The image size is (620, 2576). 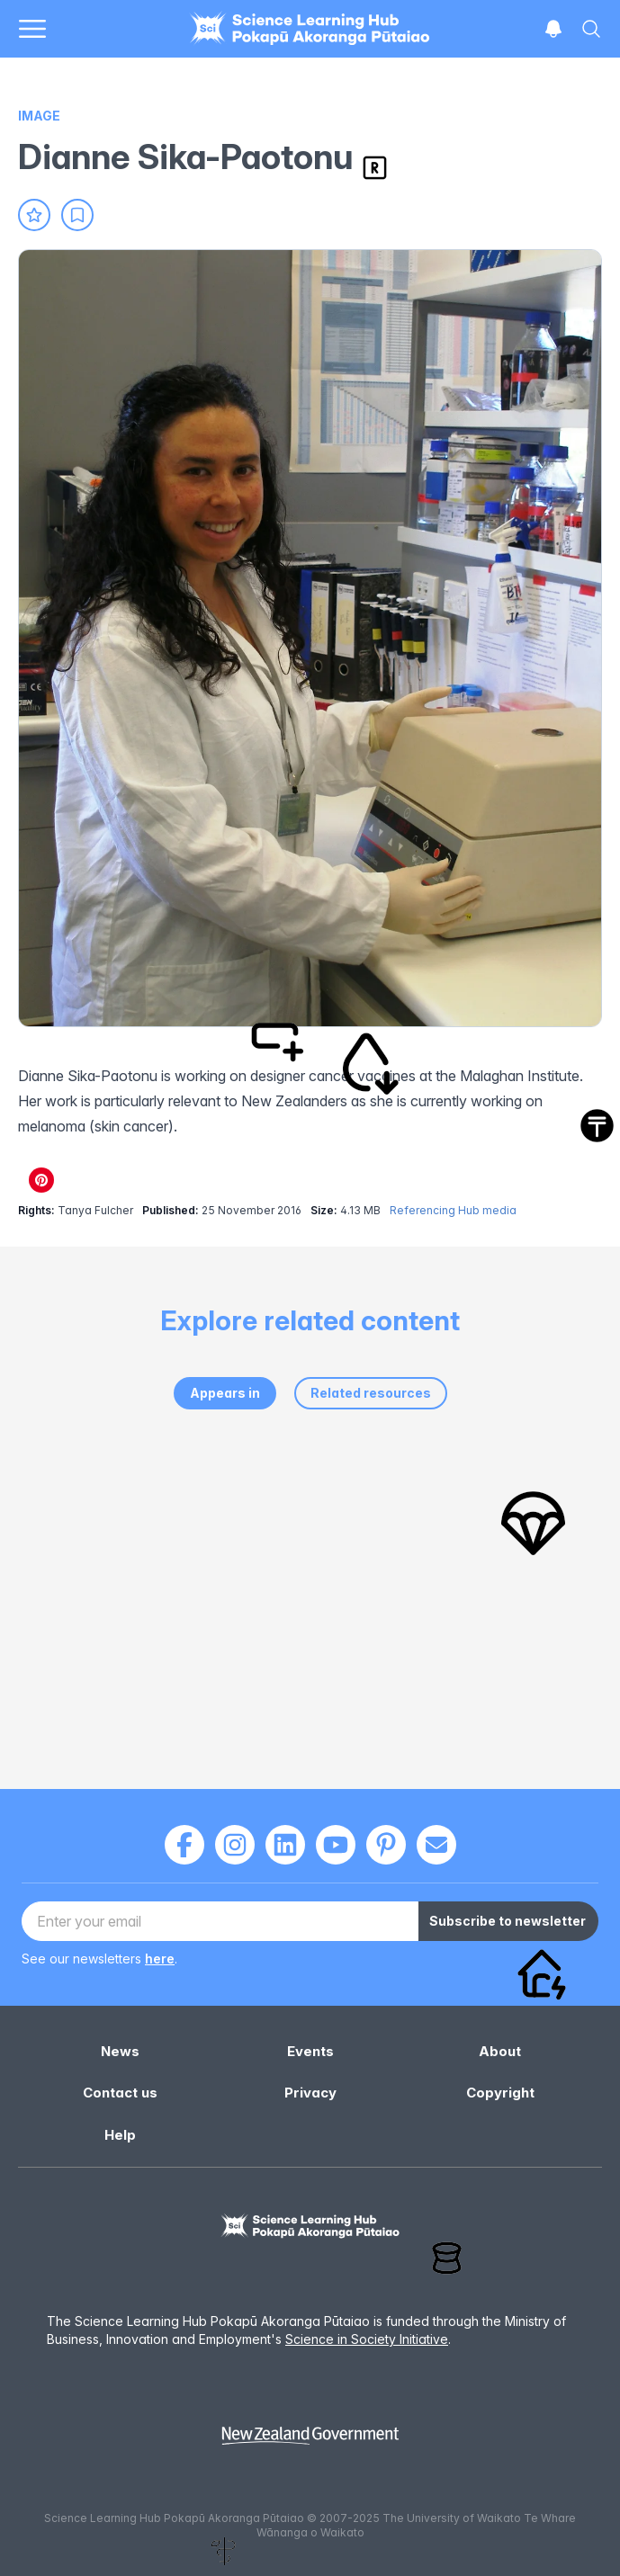 I want to click on diabolo toy or juggling equipment icon, so click(x=446, y=2258).